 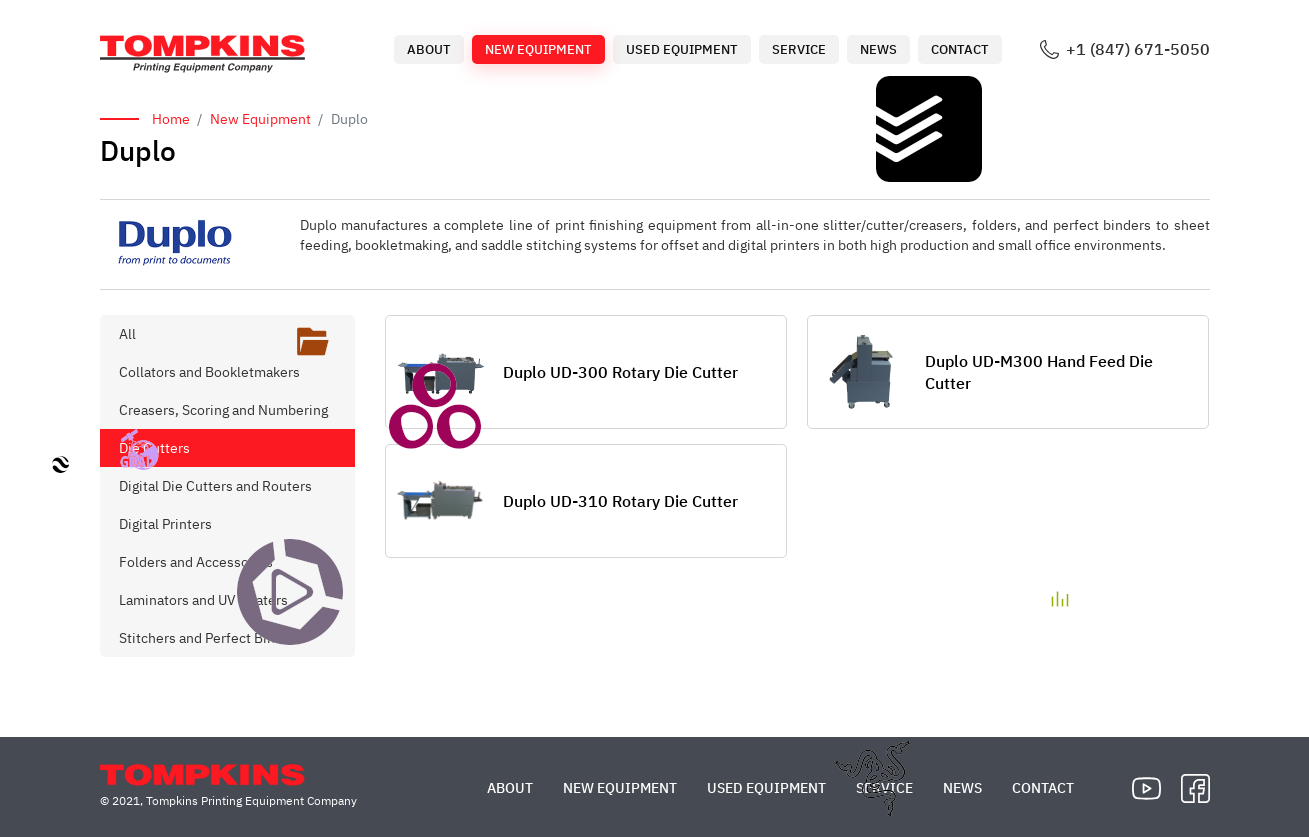 I want to click on GDAL geospatial library logo, so click(x=139, y=449).